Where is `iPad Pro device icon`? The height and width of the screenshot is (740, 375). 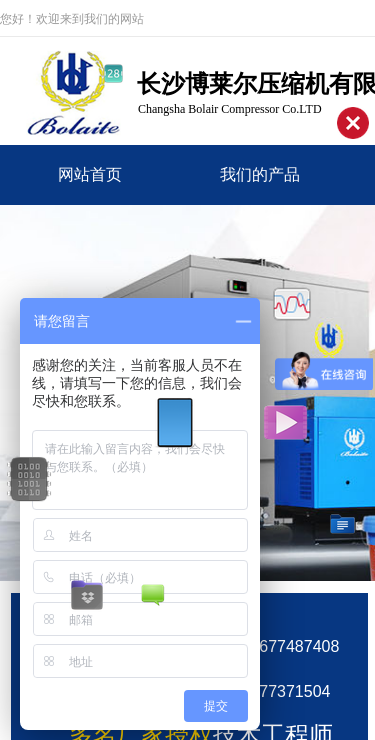
iPad Pro device icon is located at coordinates (175, 423).